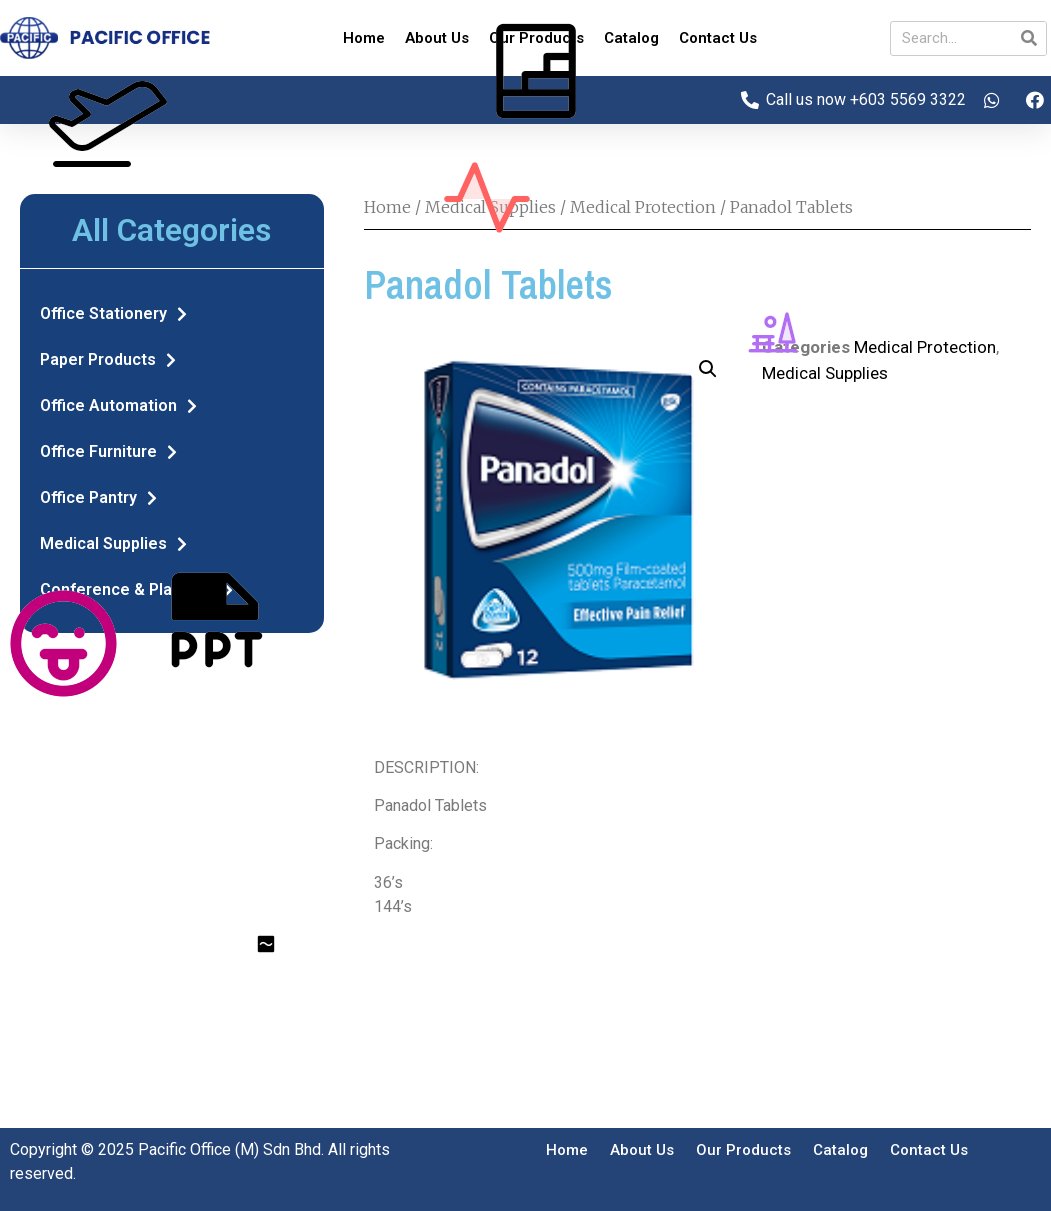 The width and height of the screenshot is (1051, 1211). Describe the element at coordinates (63, 643) in the screenshot. I see `add a playful or joking tone to a message` at that location.